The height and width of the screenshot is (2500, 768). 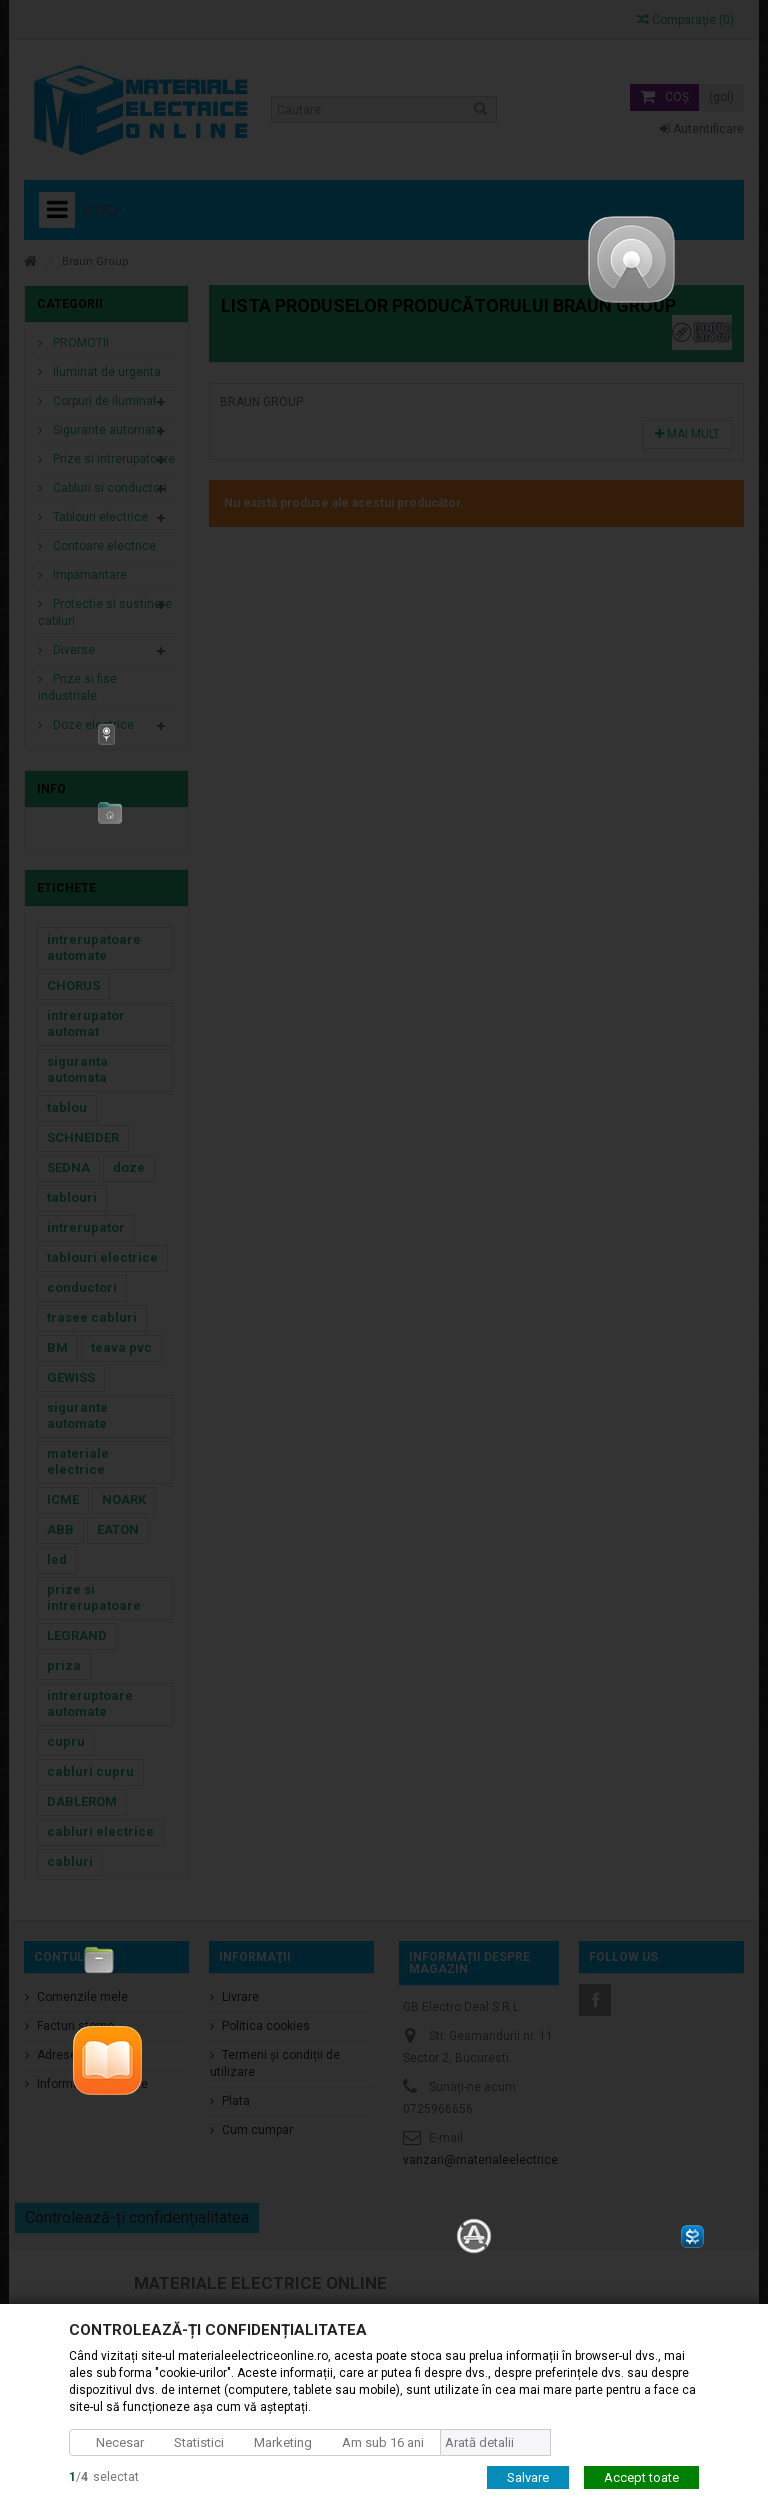 What do you see at coordinates (107, 2060) in the screenshot?
I see `open the Books app` at bounding box center [107, 2060].